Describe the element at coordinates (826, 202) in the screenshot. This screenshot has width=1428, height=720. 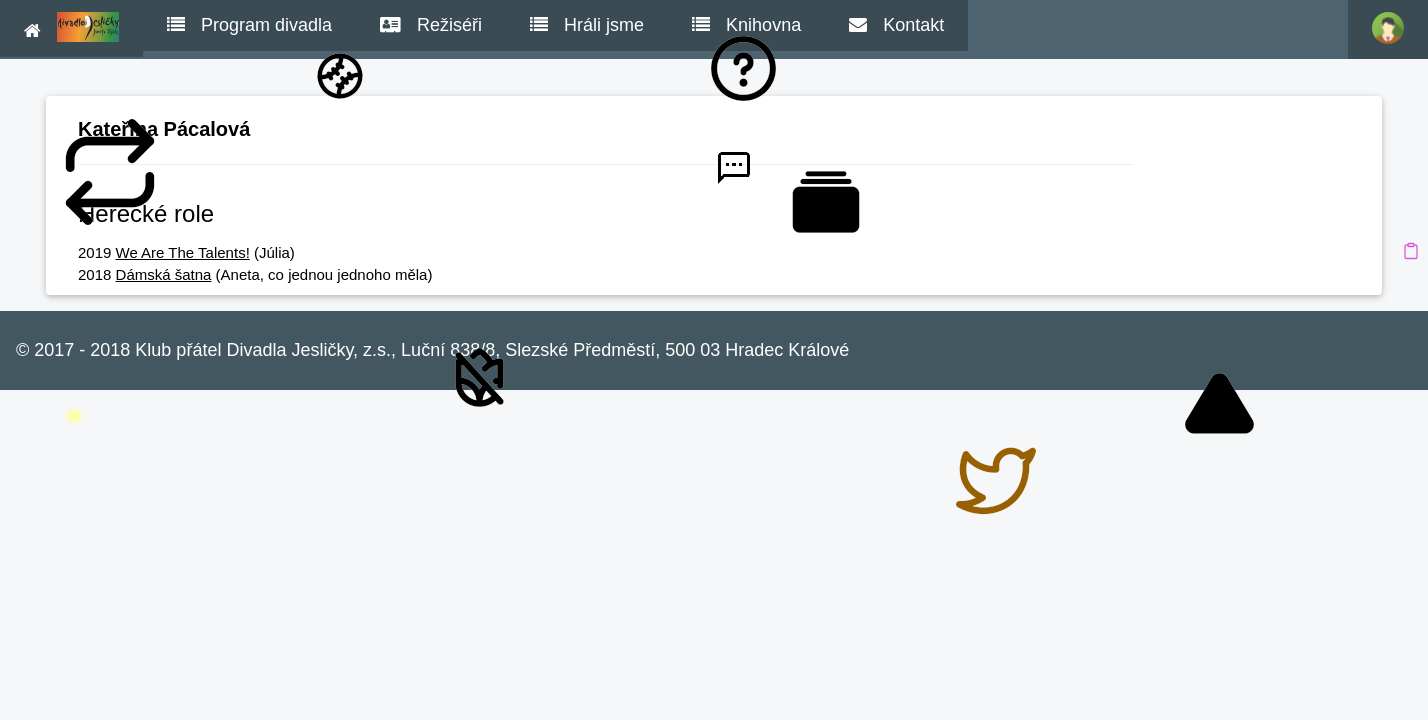
I see `view photo albums` at that location.